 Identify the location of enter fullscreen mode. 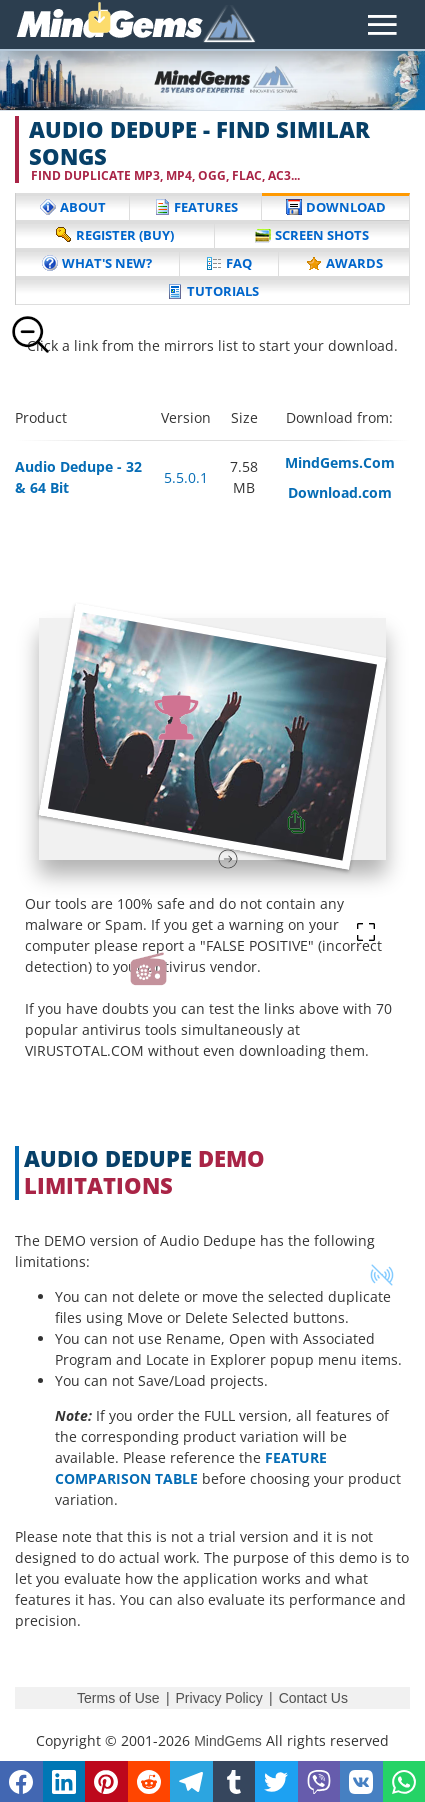
(366, 932).